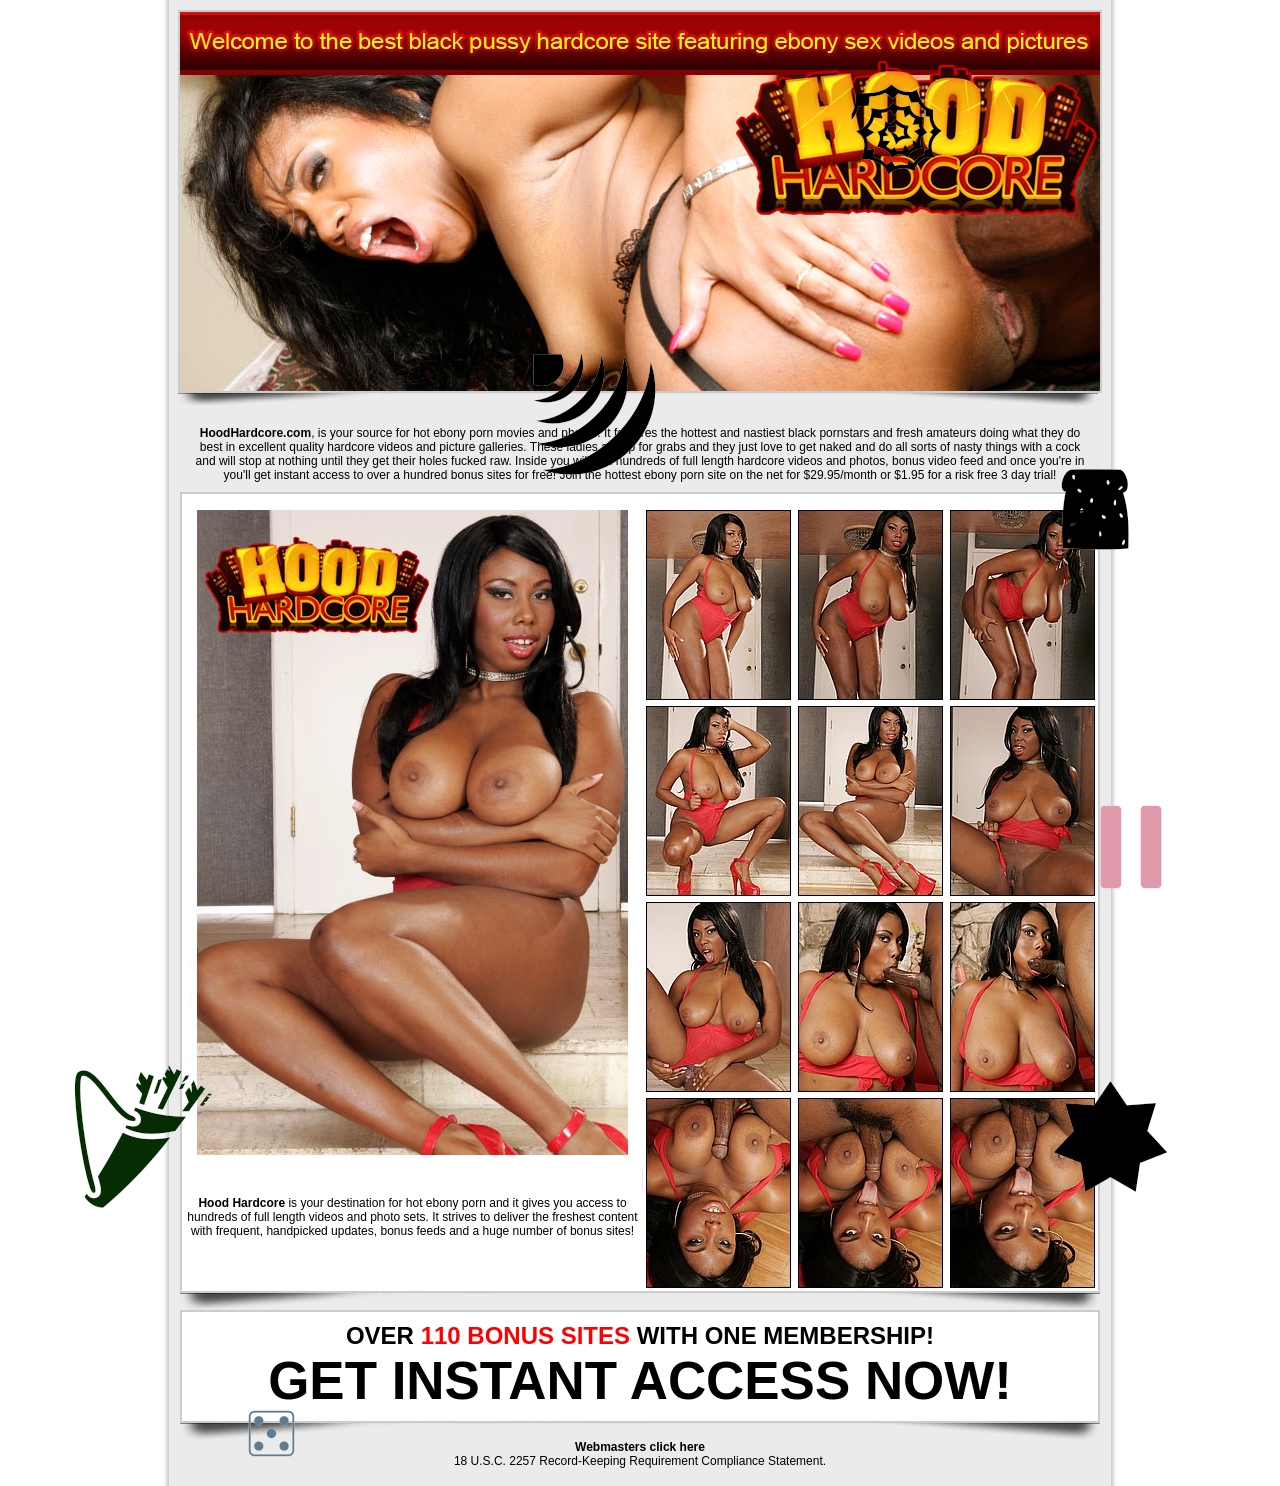  What do you see at coordinates (1131, 847) in the screenshot?
I see `pause media playback` at bounding box center [1131, 847].